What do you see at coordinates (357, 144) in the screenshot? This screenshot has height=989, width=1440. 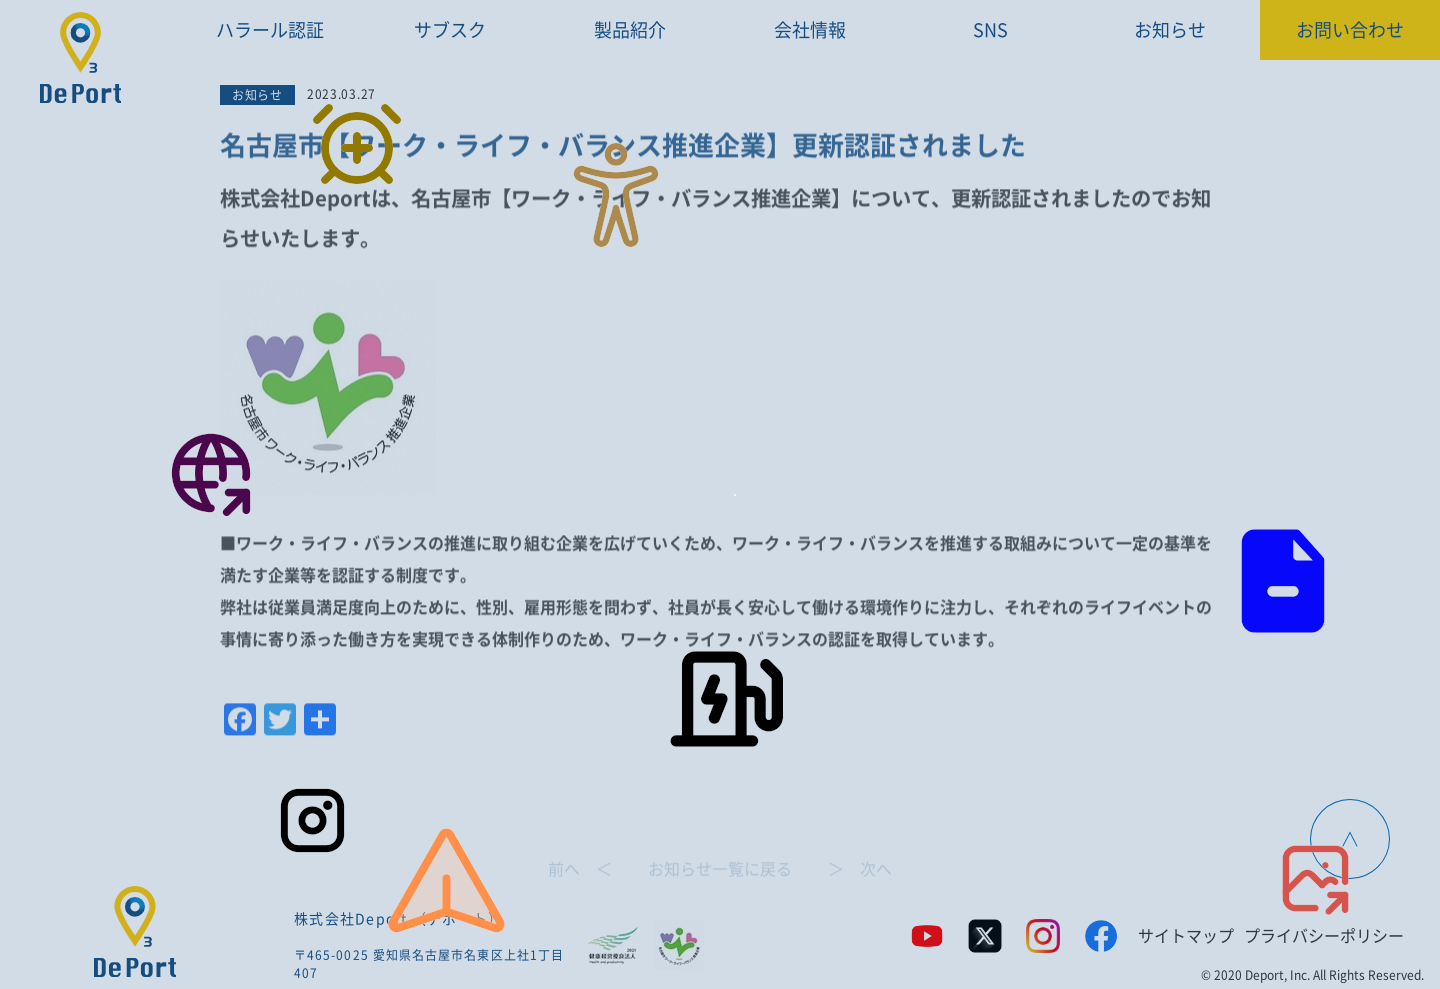 I see `add a new alarm` at bounding box center [357, 144].